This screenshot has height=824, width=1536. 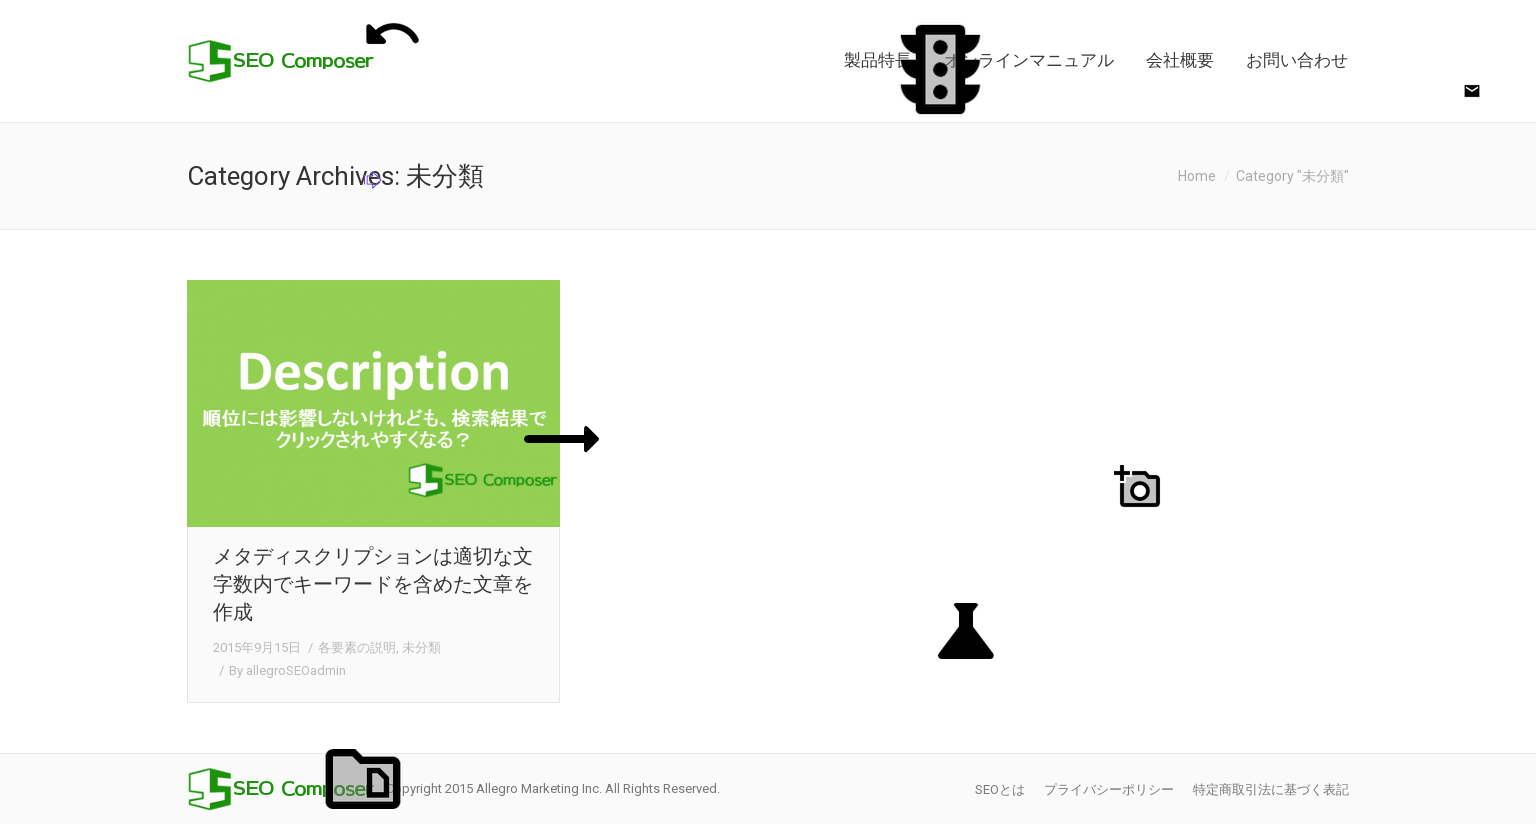 What do you see at coordinates (940, 69) in the screenshot?
I see `view traffic conditions on map` at bounding box center [940, 69].